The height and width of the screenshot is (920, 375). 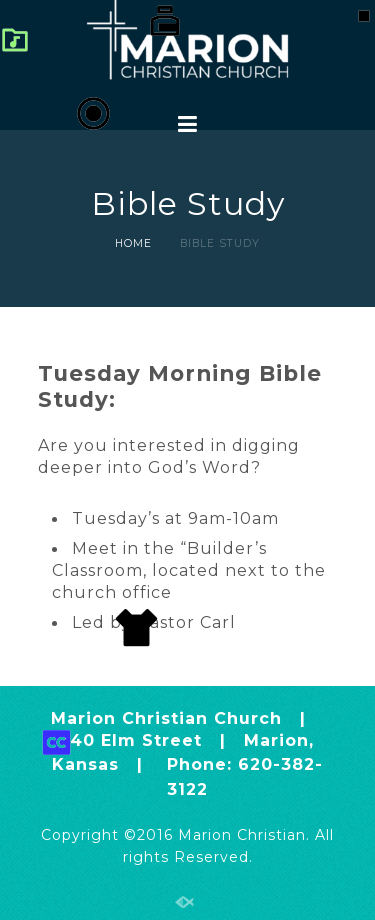 What do you see at coordinates (15, 40) in the screenshot?
I see `open your music folder` at bounding box center [15, 40].